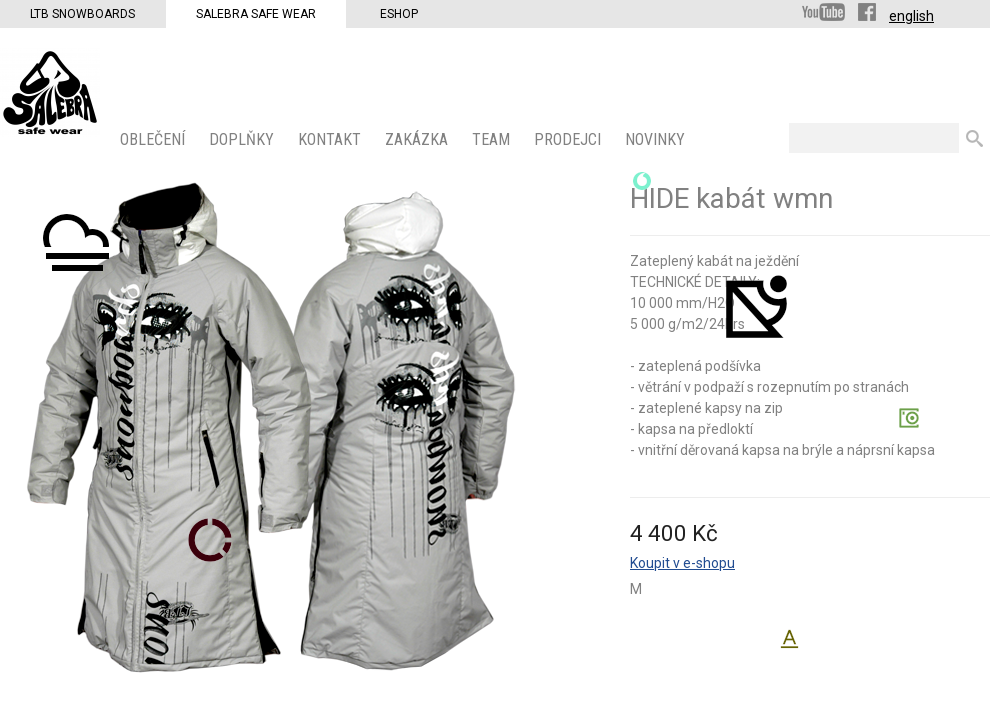 The image size is (990, 728). Describe the element at coordinates (789, 638) in the screenshot. I see `change text color` at that location.